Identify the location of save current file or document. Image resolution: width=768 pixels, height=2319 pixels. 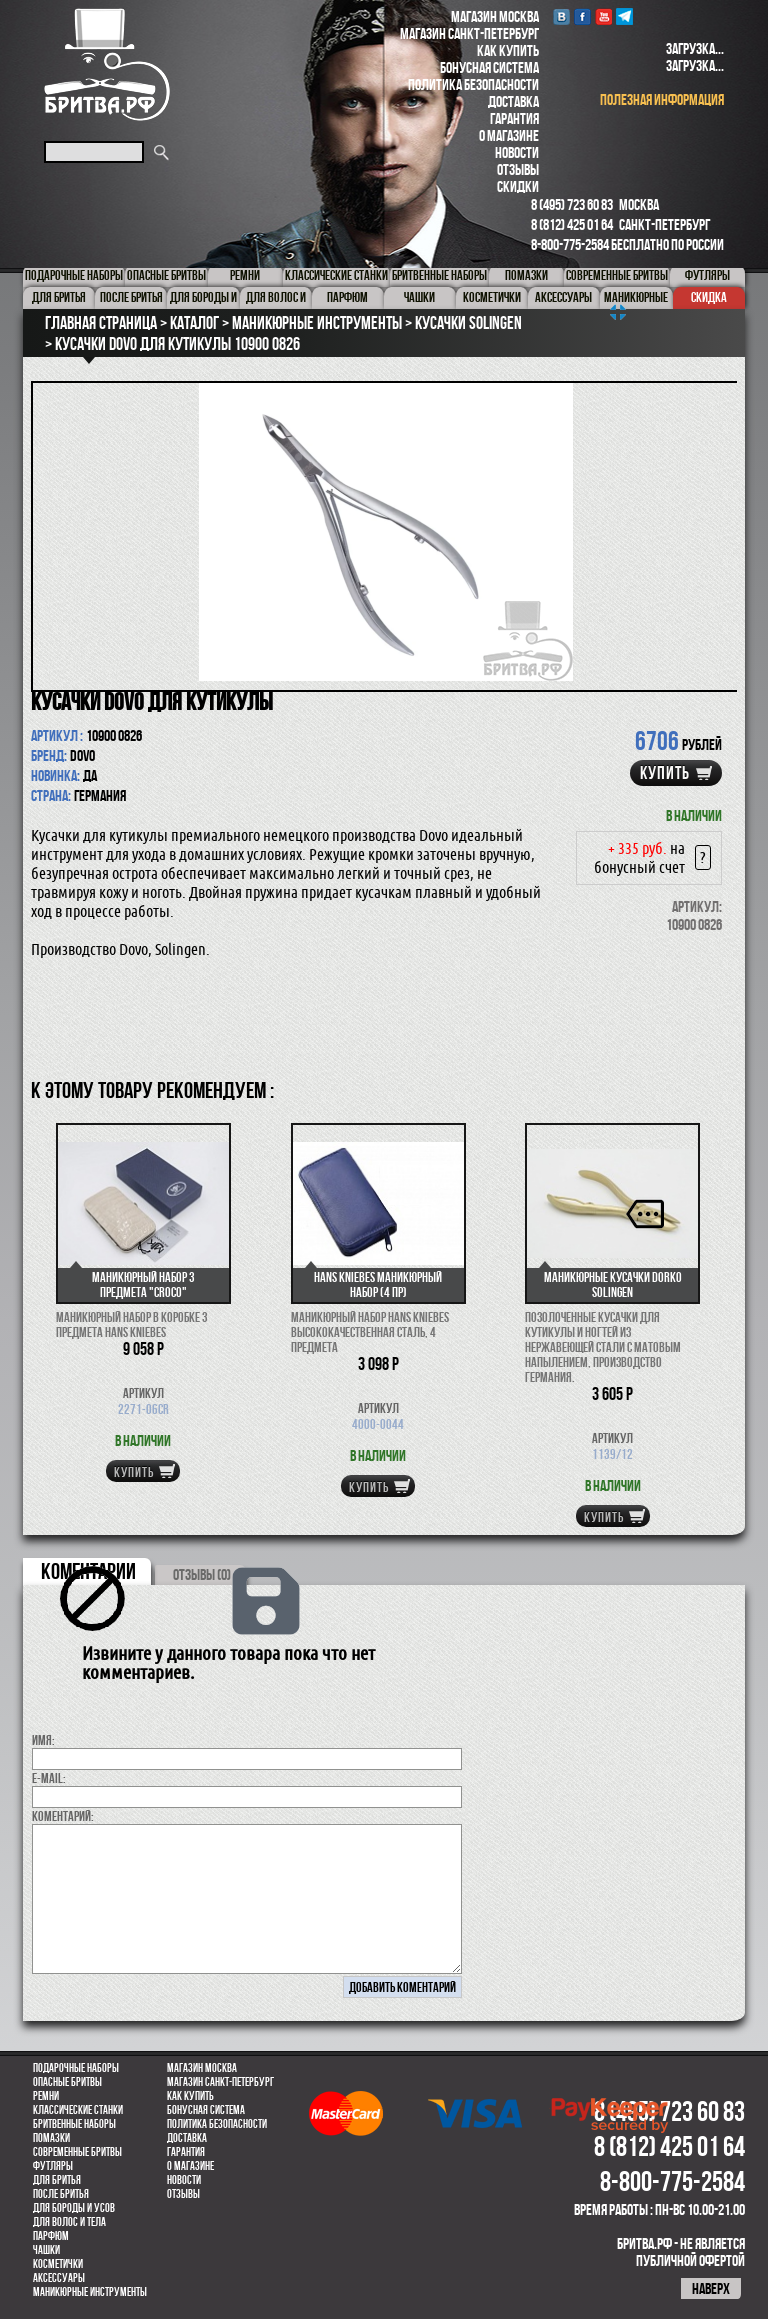
(266, 1601).